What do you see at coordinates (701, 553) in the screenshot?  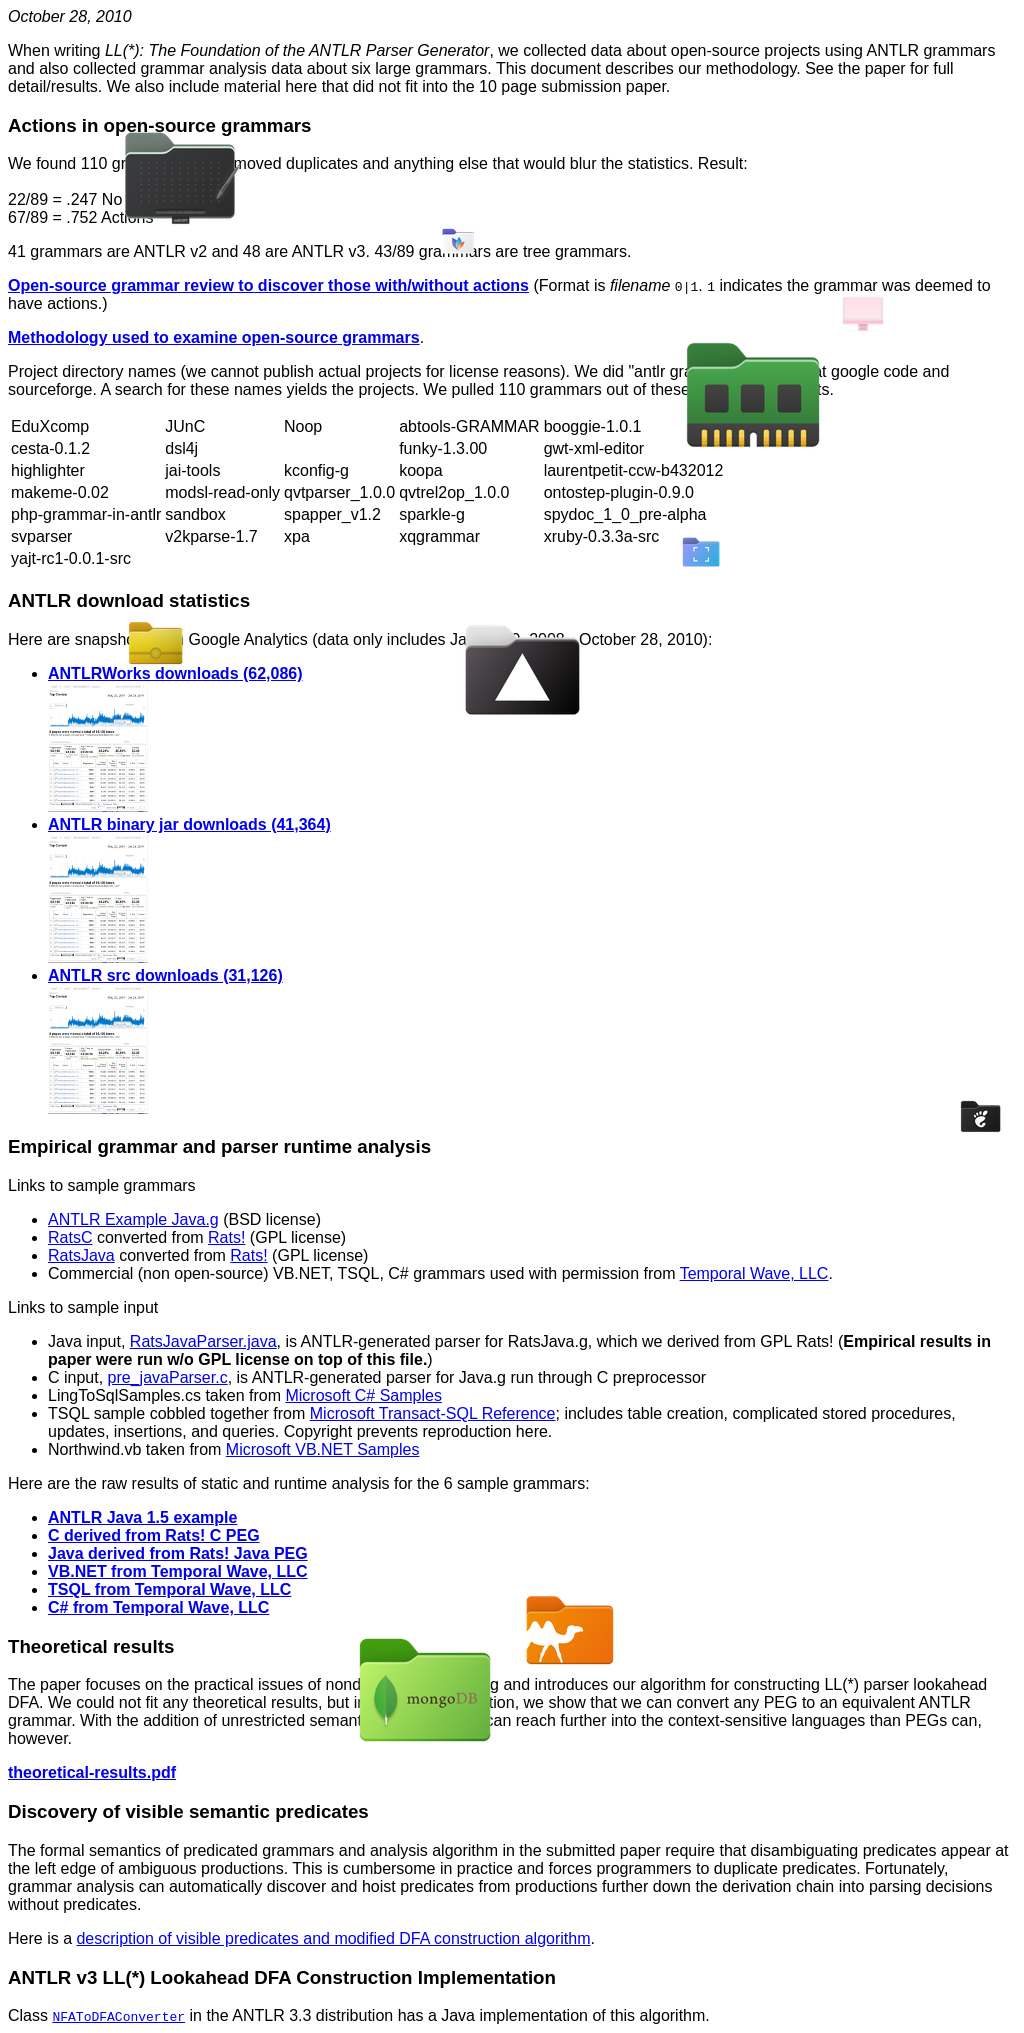 I see `open screenshots folder` at bounding box center [701, 553].